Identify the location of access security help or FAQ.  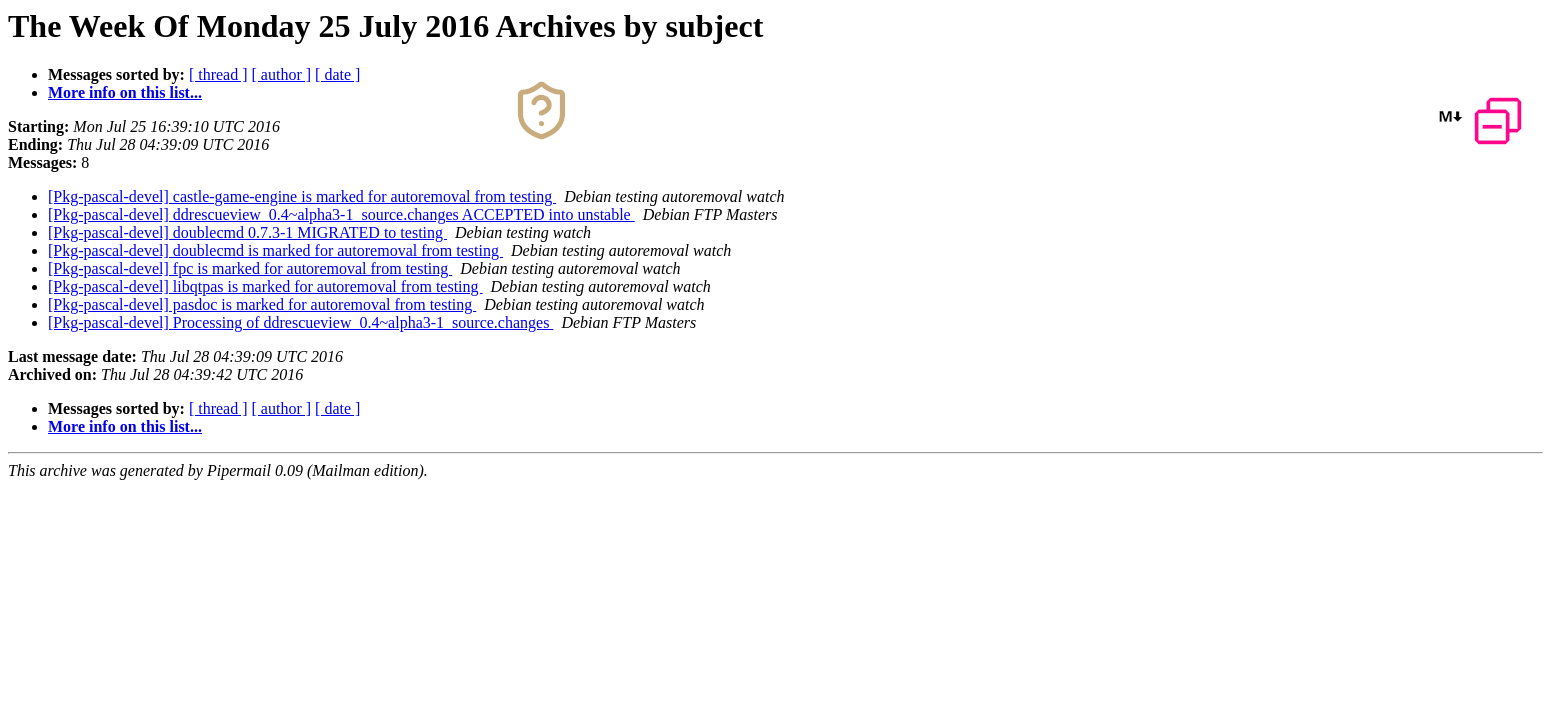
(541, 110).